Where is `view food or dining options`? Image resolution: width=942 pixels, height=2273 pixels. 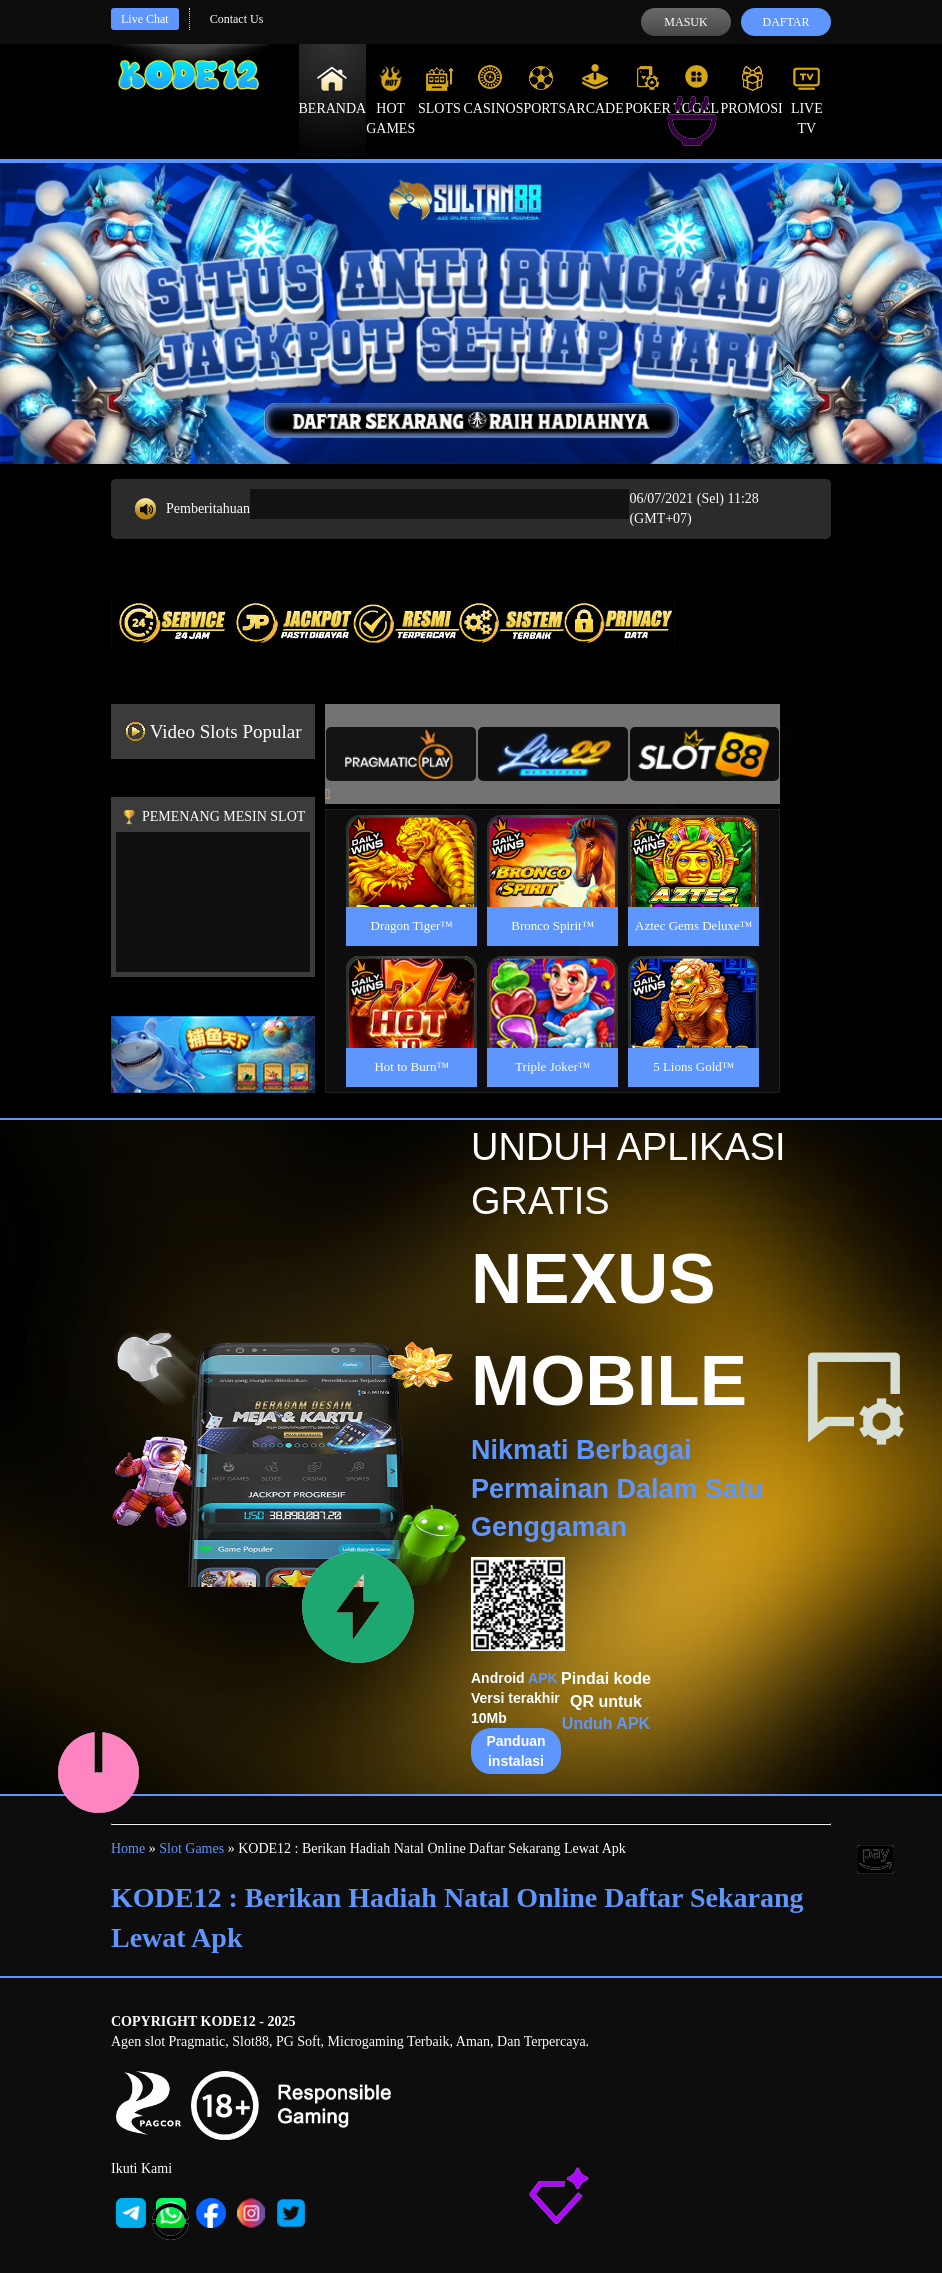 view food or dining options is located at coordinates (692, 124).